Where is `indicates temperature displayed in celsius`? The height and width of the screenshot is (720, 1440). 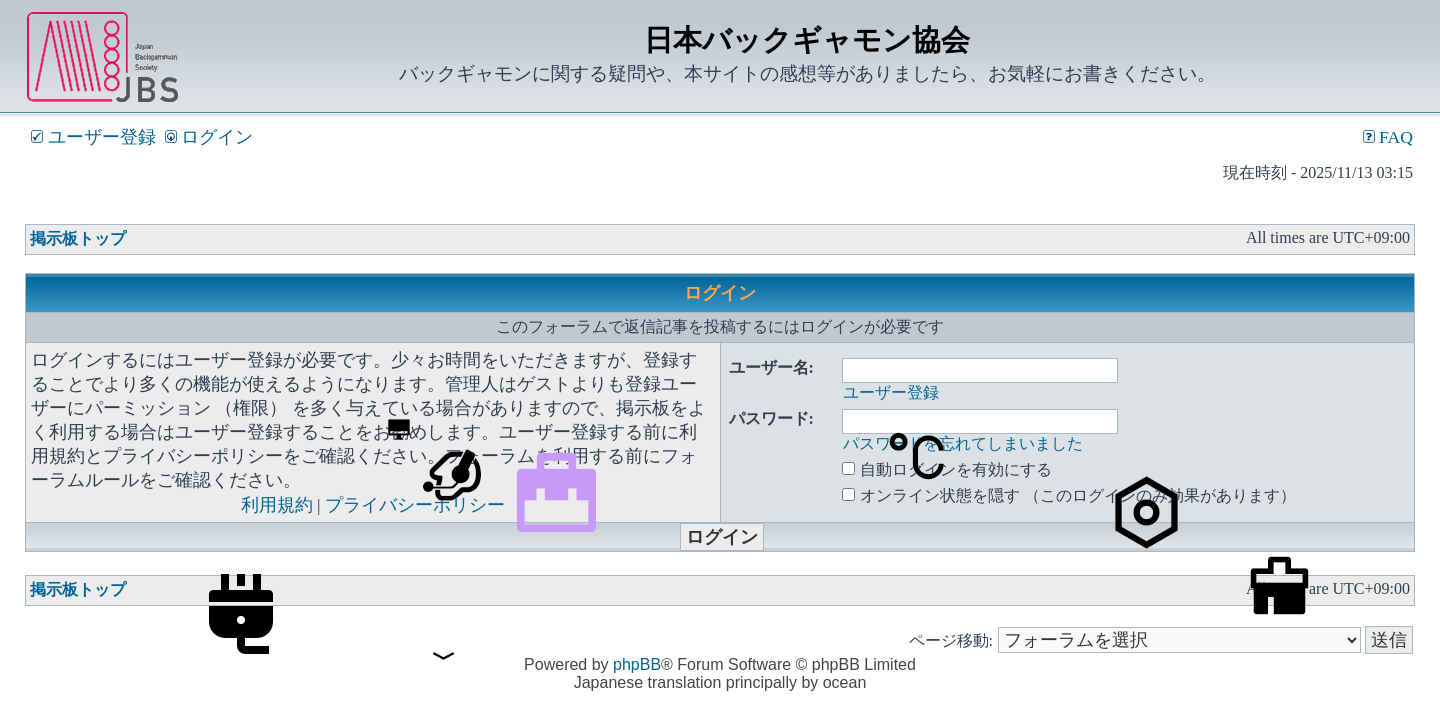 indicates temperature displayed in celsius is located at coordinates (918, 456).